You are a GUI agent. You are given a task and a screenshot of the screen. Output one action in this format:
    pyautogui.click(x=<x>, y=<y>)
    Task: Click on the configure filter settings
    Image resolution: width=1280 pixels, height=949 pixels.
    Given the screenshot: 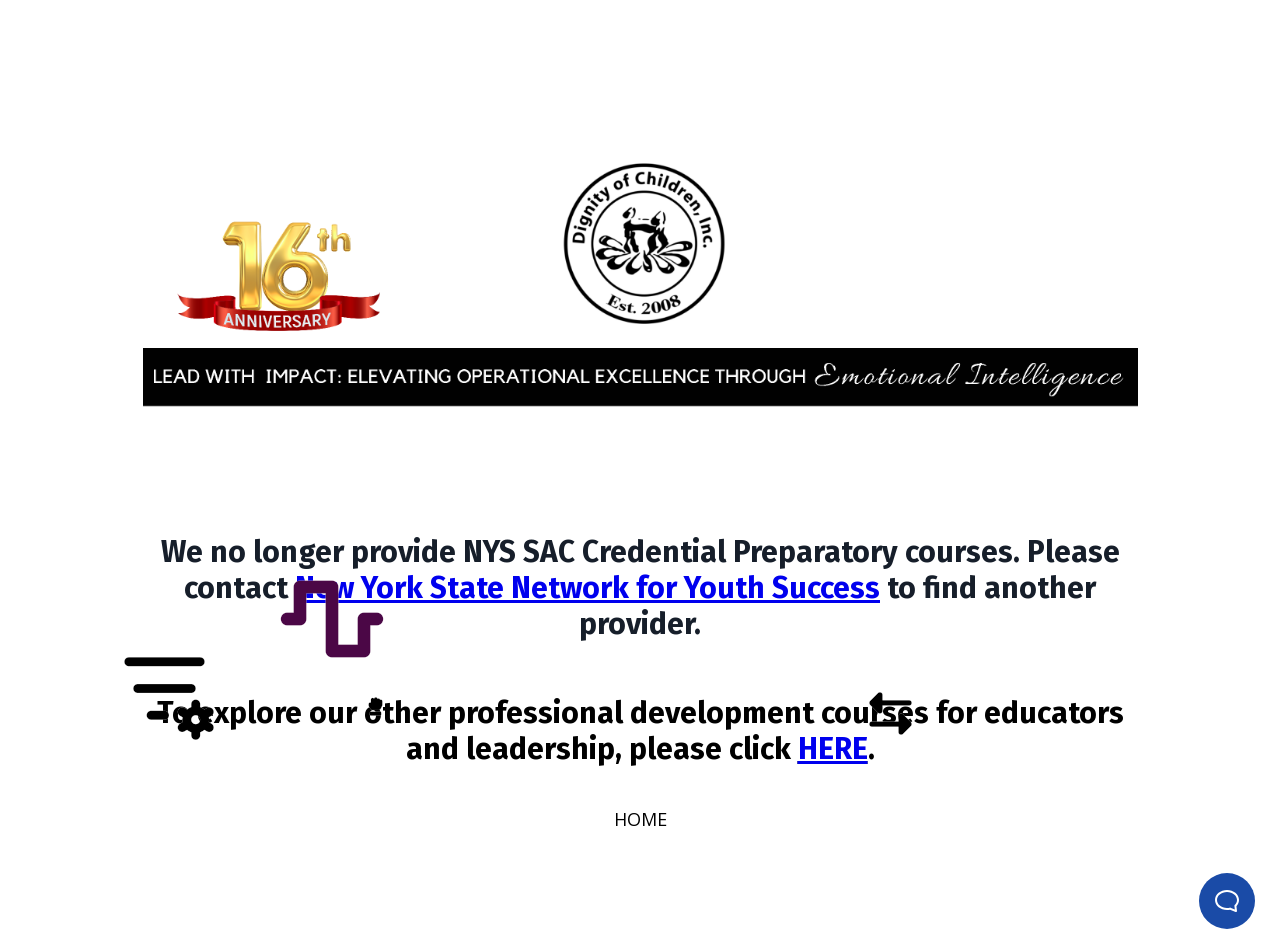 What is the action you would take?
    pyautogui.click(x=164, y=688)
    